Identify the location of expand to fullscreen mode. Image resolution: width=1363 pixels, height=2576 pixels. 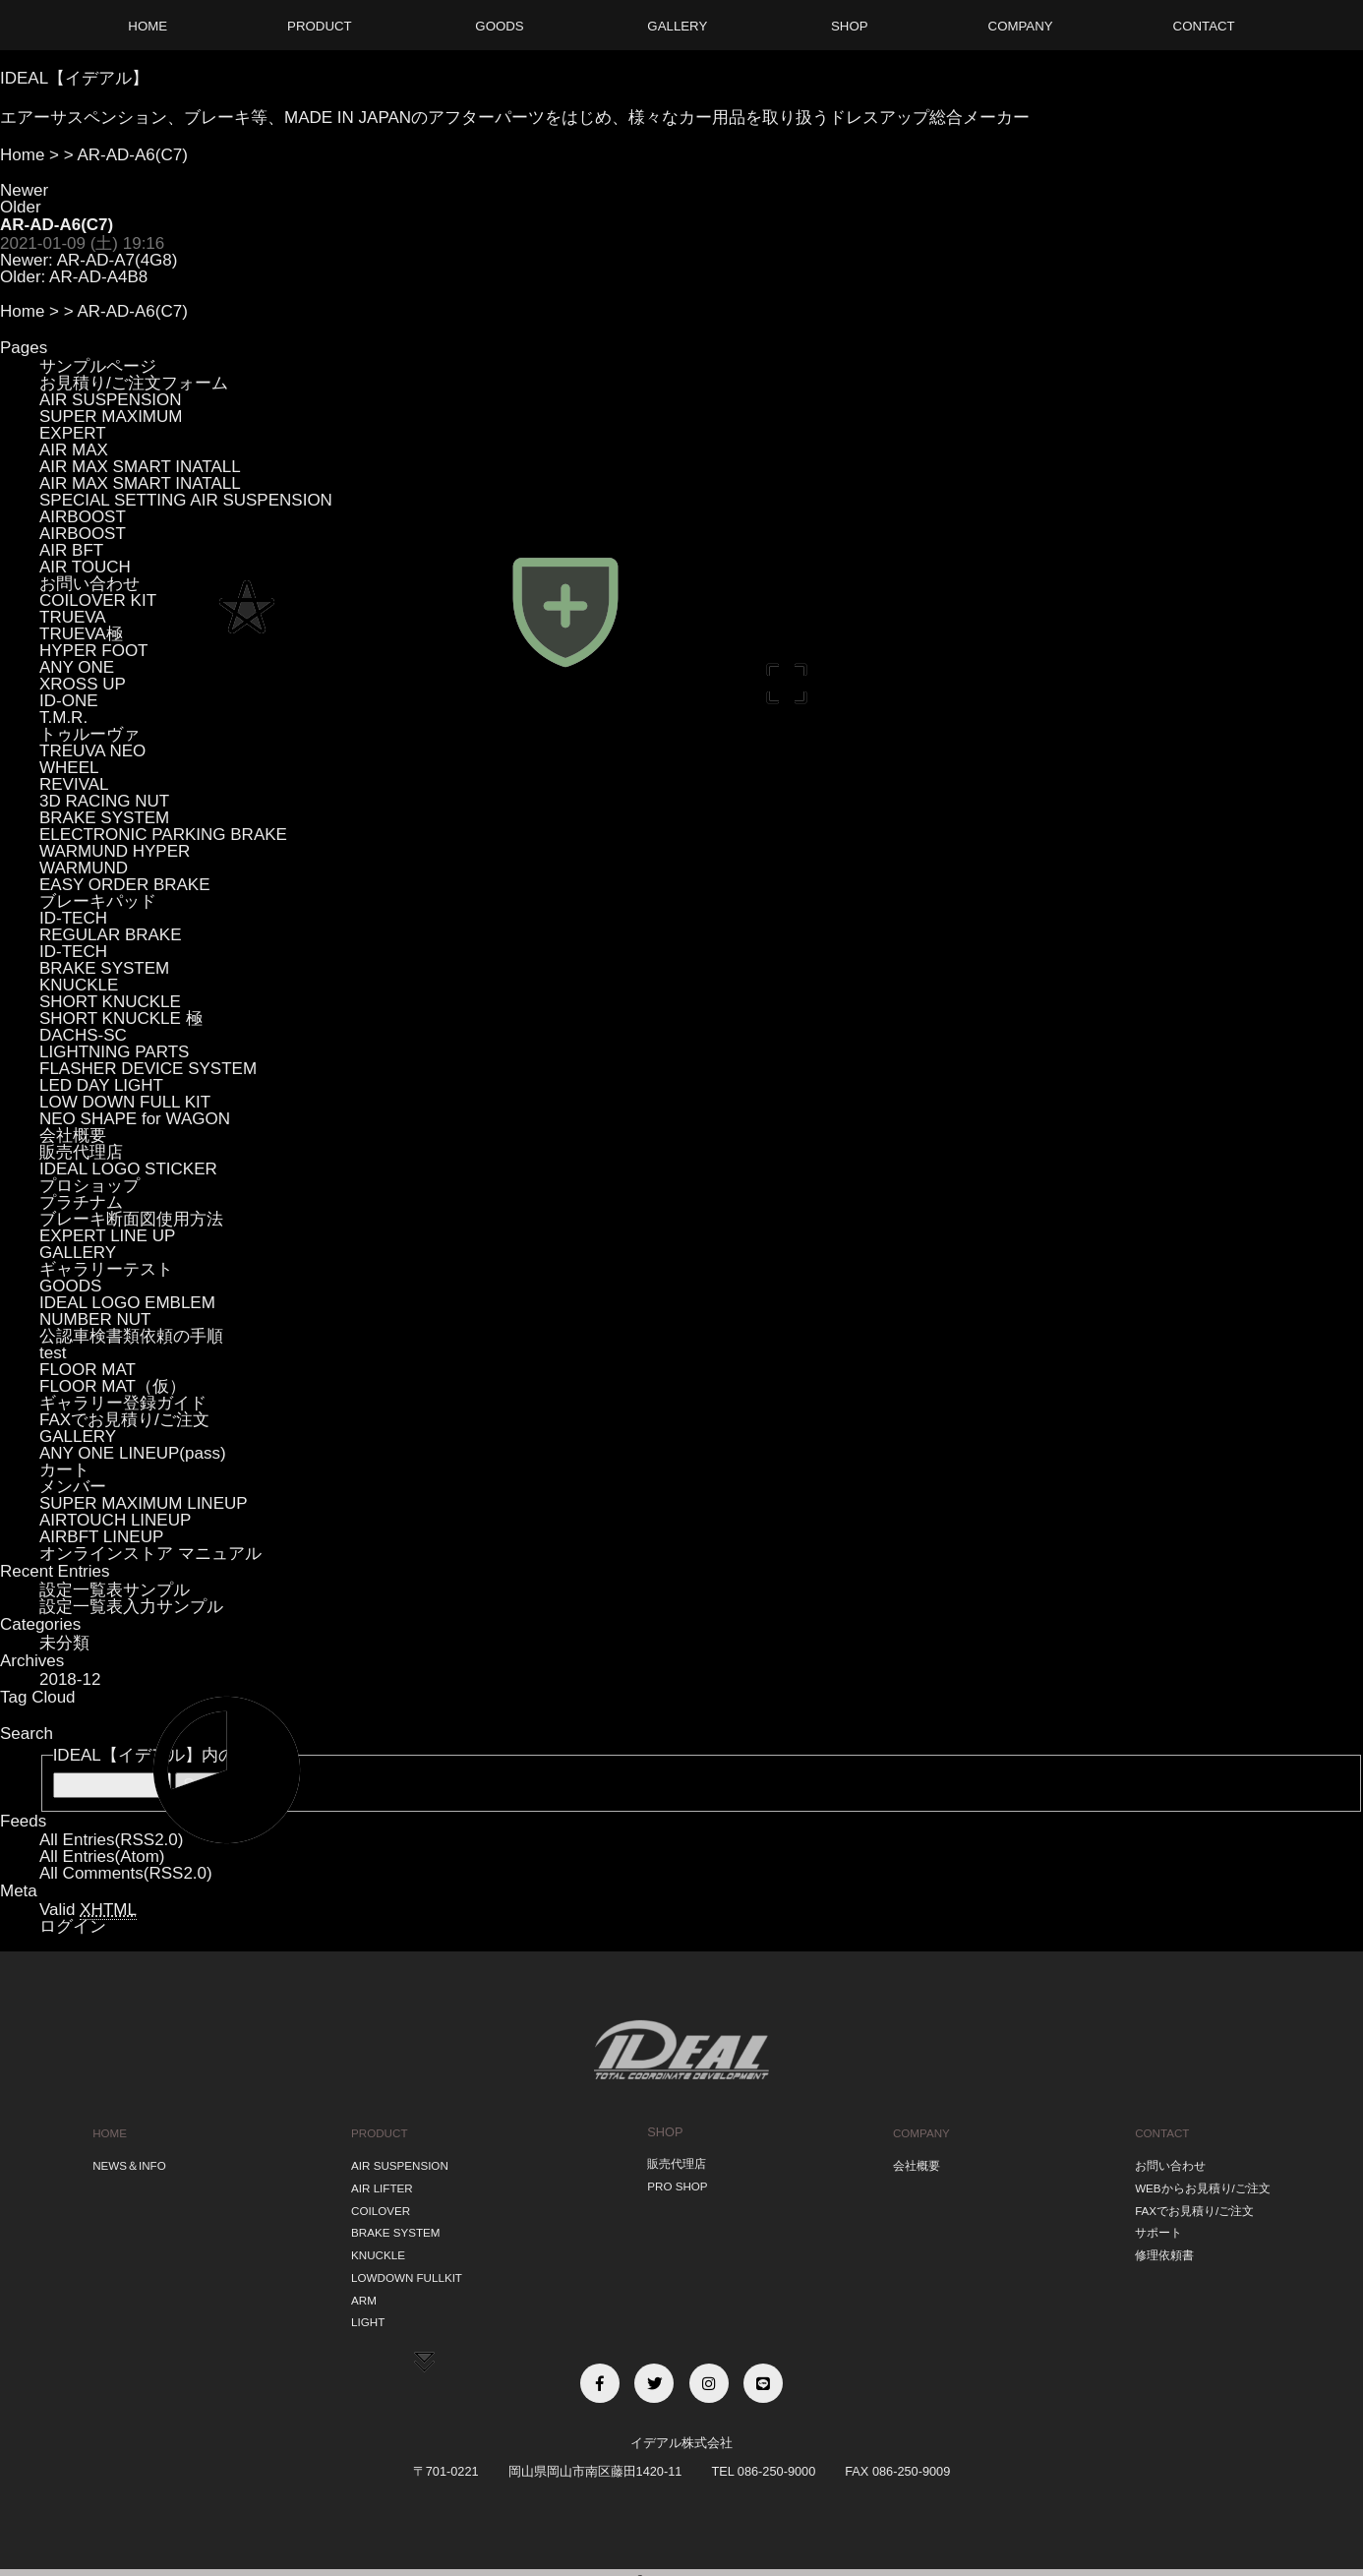
(787, 684).